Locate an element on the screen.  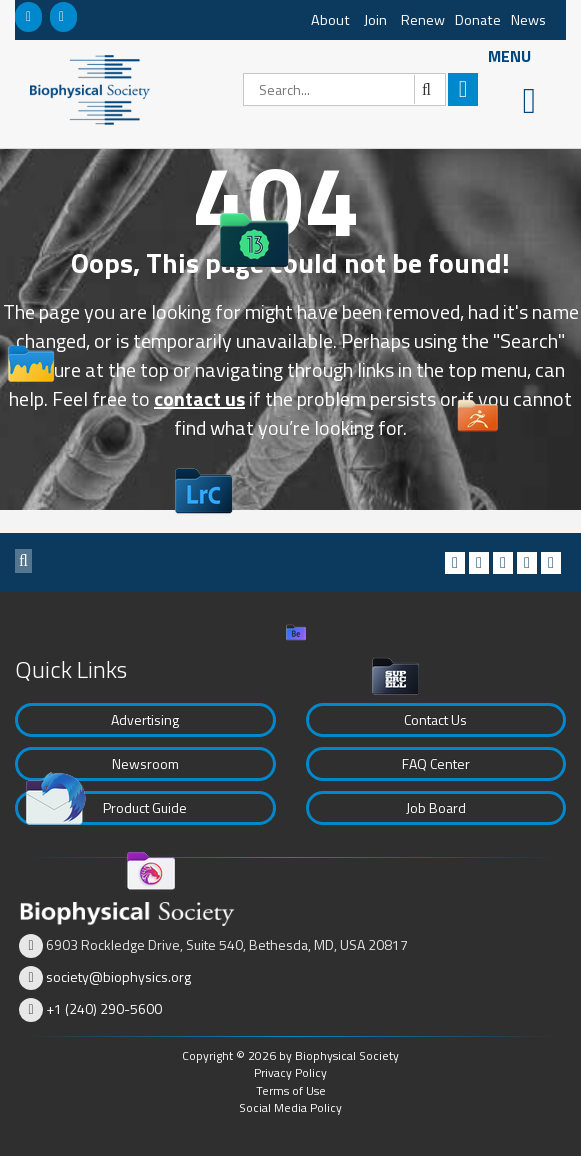
open folder to view contents is located at coordinates (31, 365).